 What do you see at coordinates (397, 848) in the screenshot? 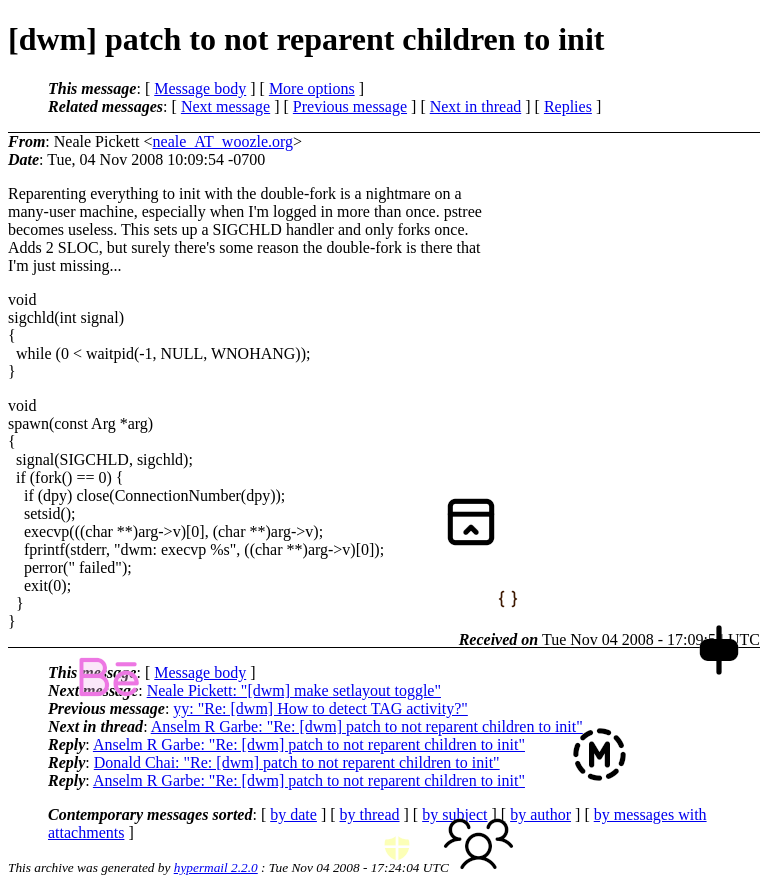
I see `privacy or security settings` at bounding box center [397, 848].